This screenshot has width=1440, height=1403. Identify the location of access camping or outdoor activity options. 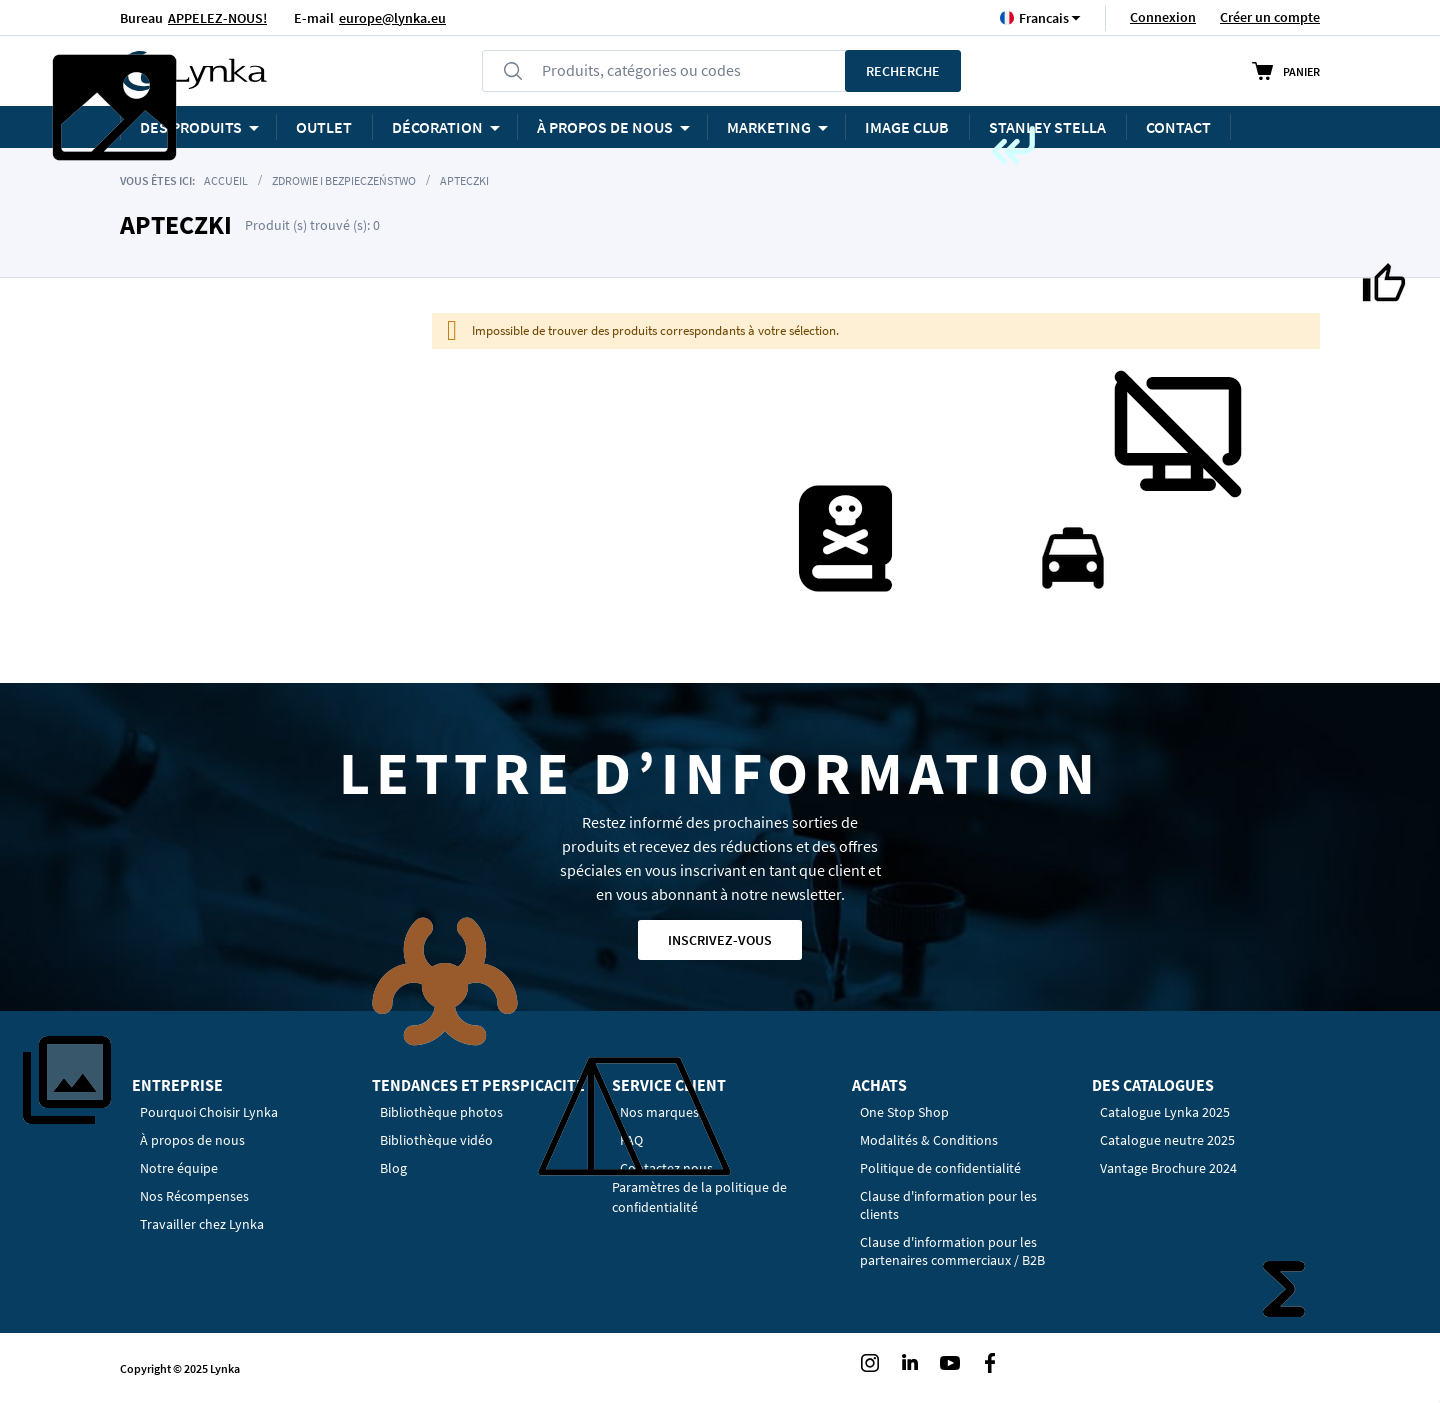
(634, 1122).